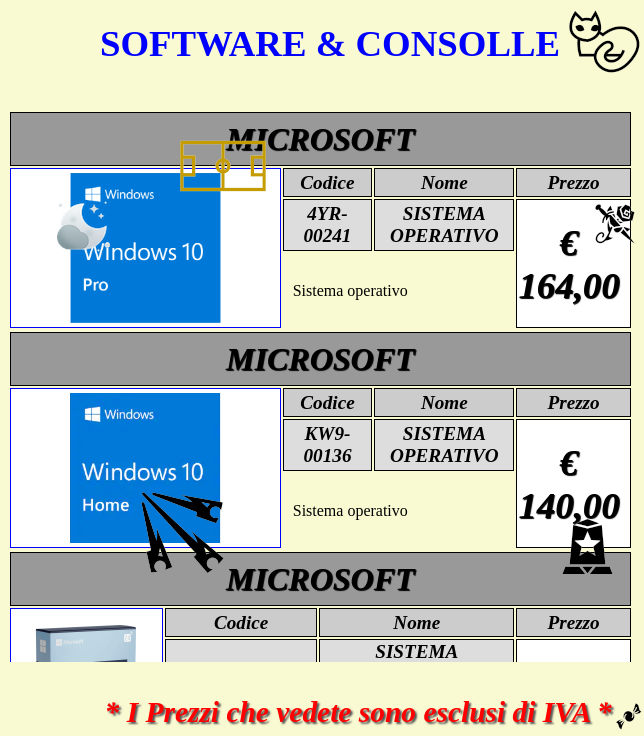 The width and height of the screenshot is (644, 736). What do you see at coordinates (628, 716) in the screenshot?
I see `collect a candy or sweet reward in-game` at bounding box center [628, 716].